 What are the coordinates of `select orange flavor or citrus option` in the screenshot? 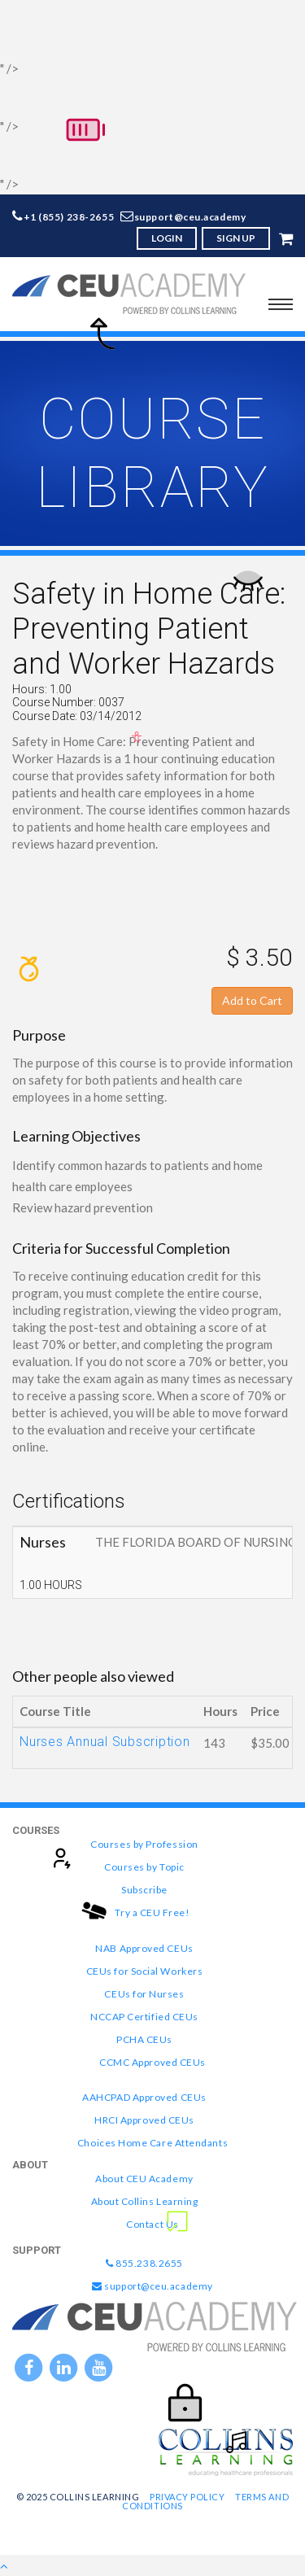 It's located at (28, 969).